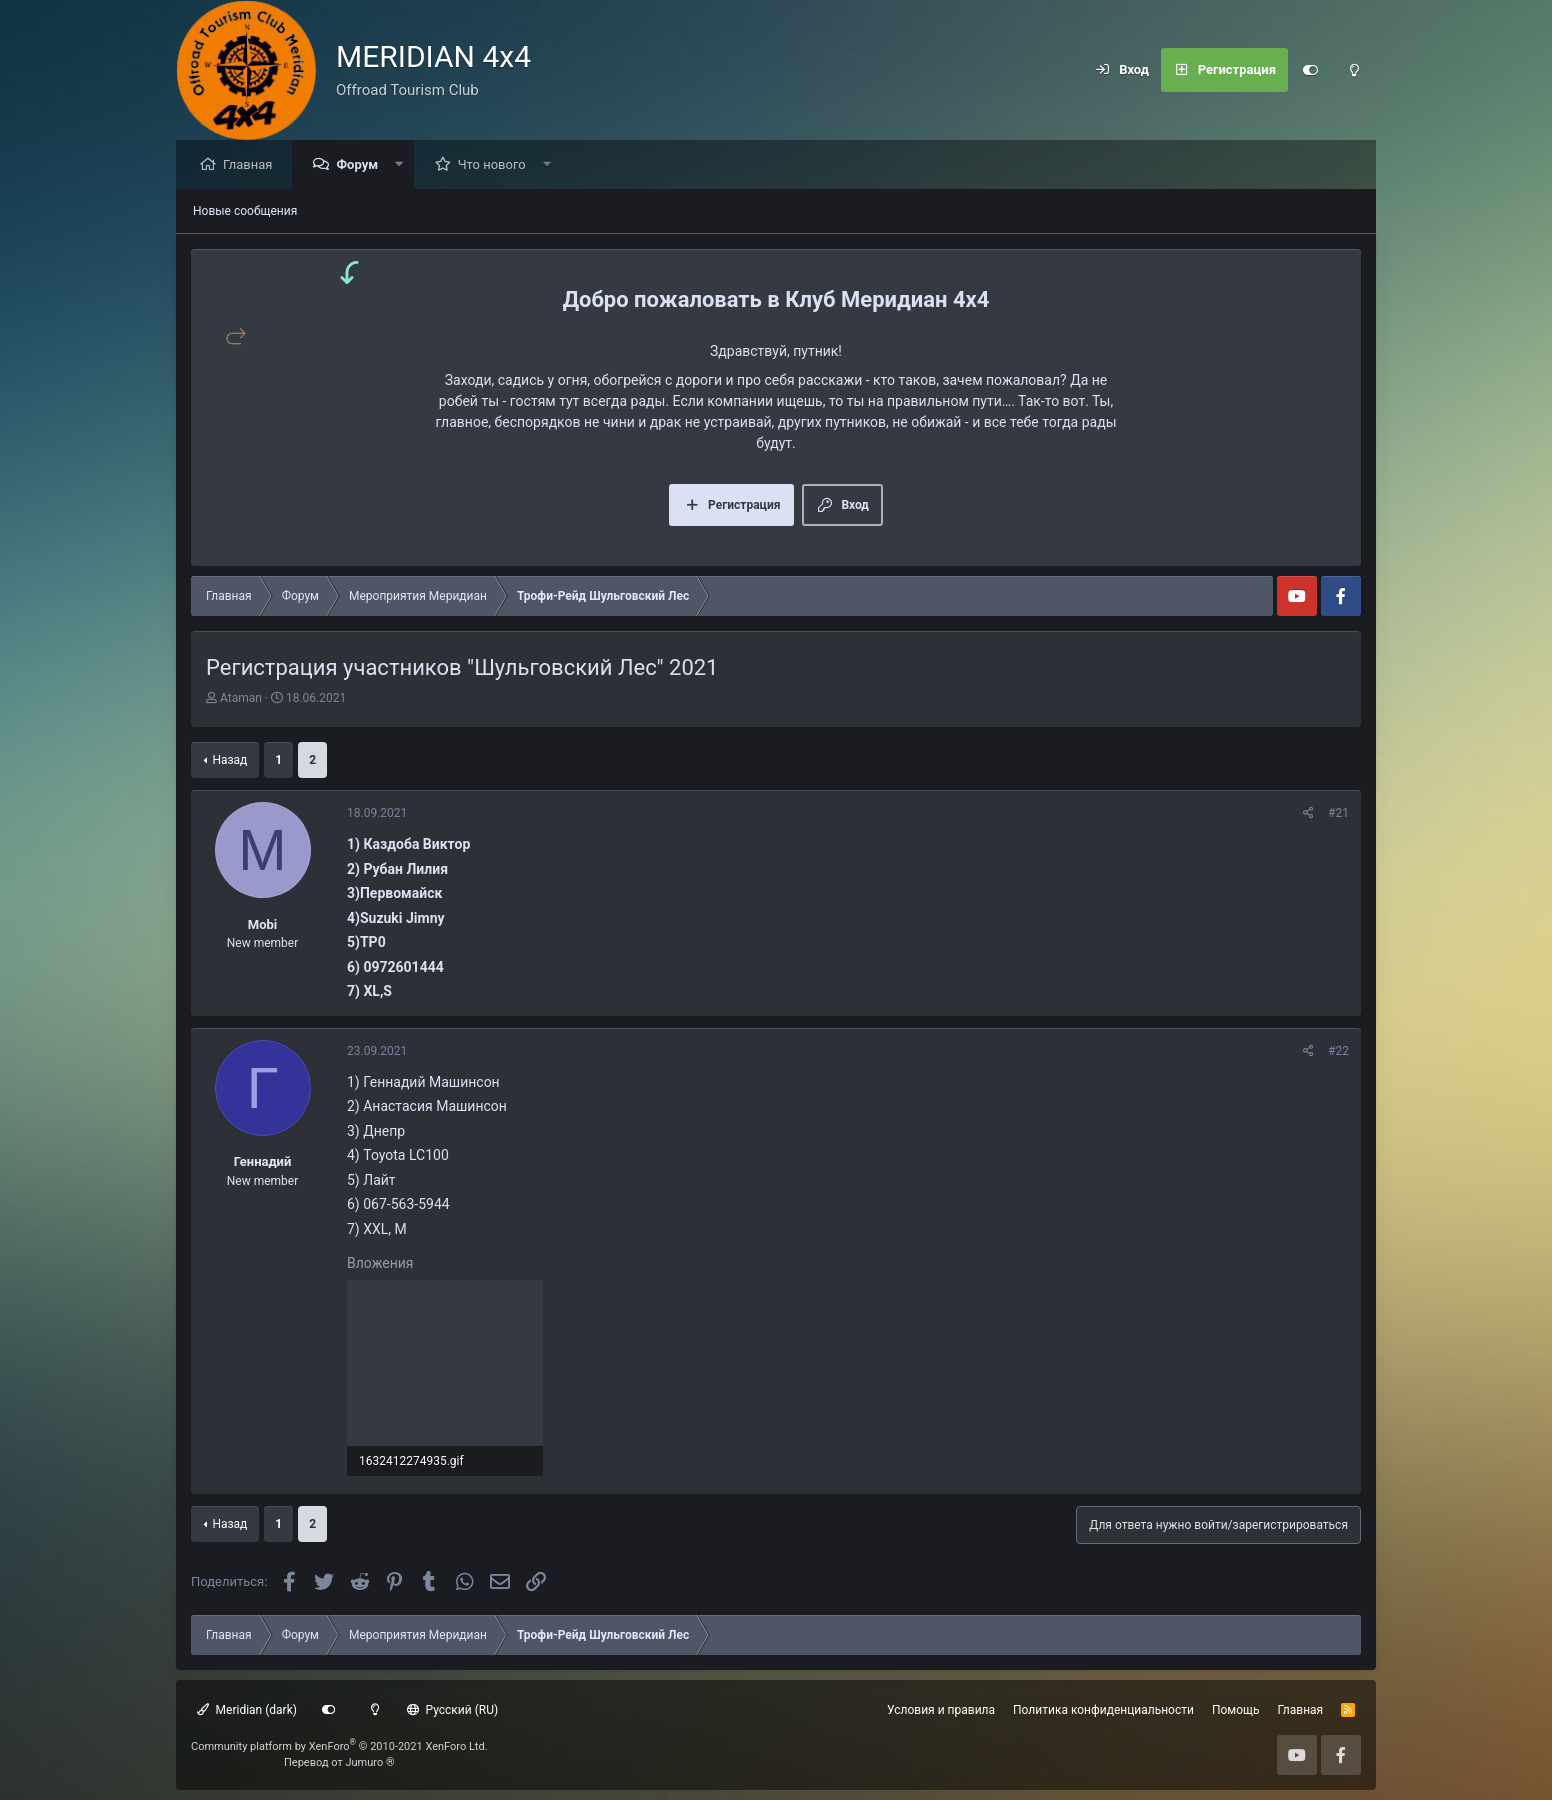  I want to click on redo or repeat last action, so click(236, 337).